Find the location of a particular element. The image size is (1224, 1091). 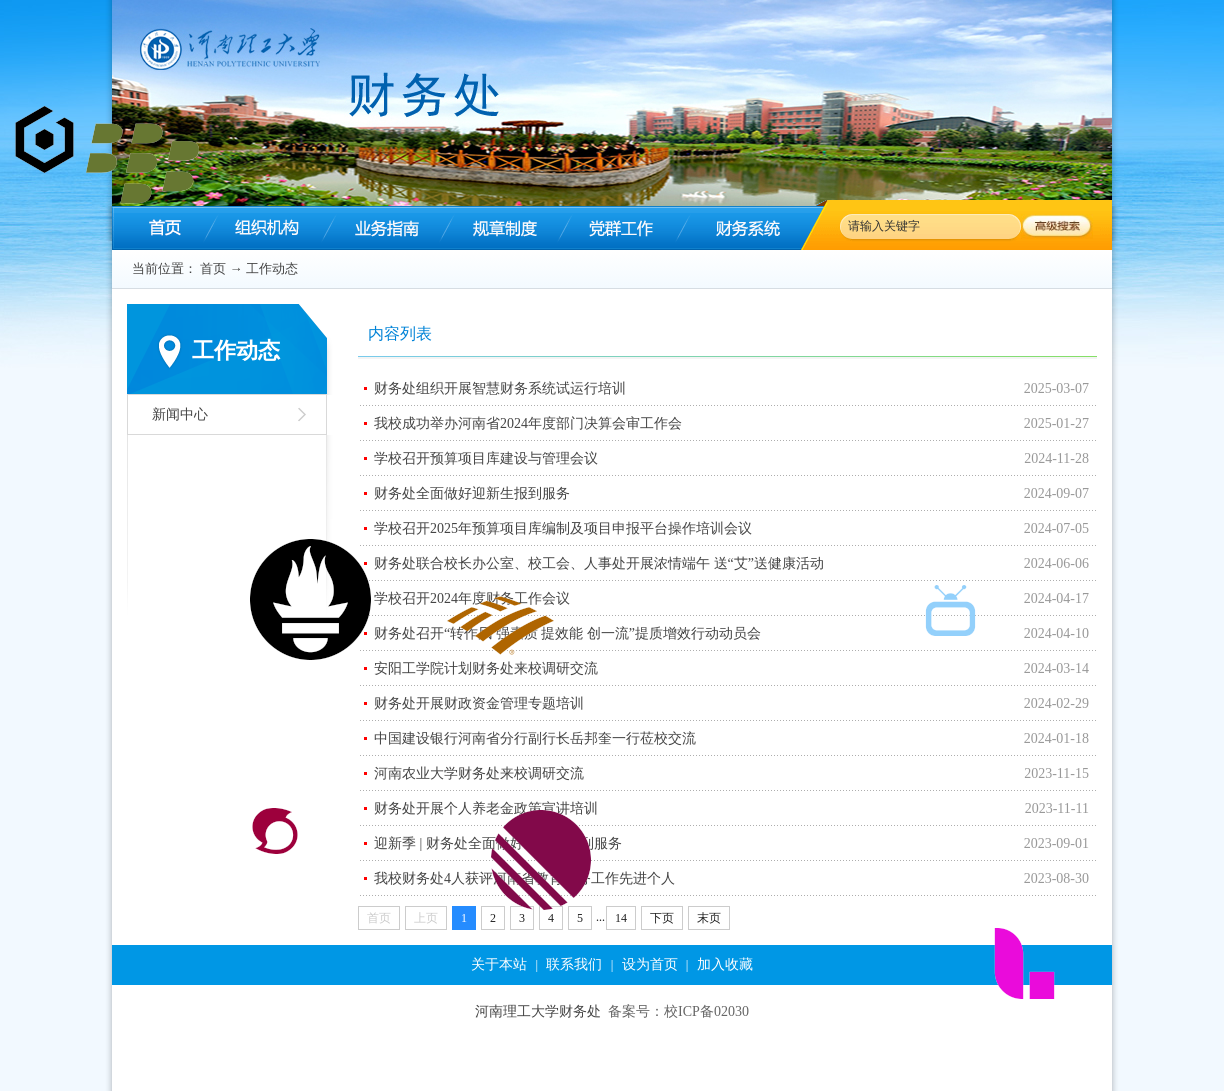

open Bank of America app is located at coordinates (500, 625).